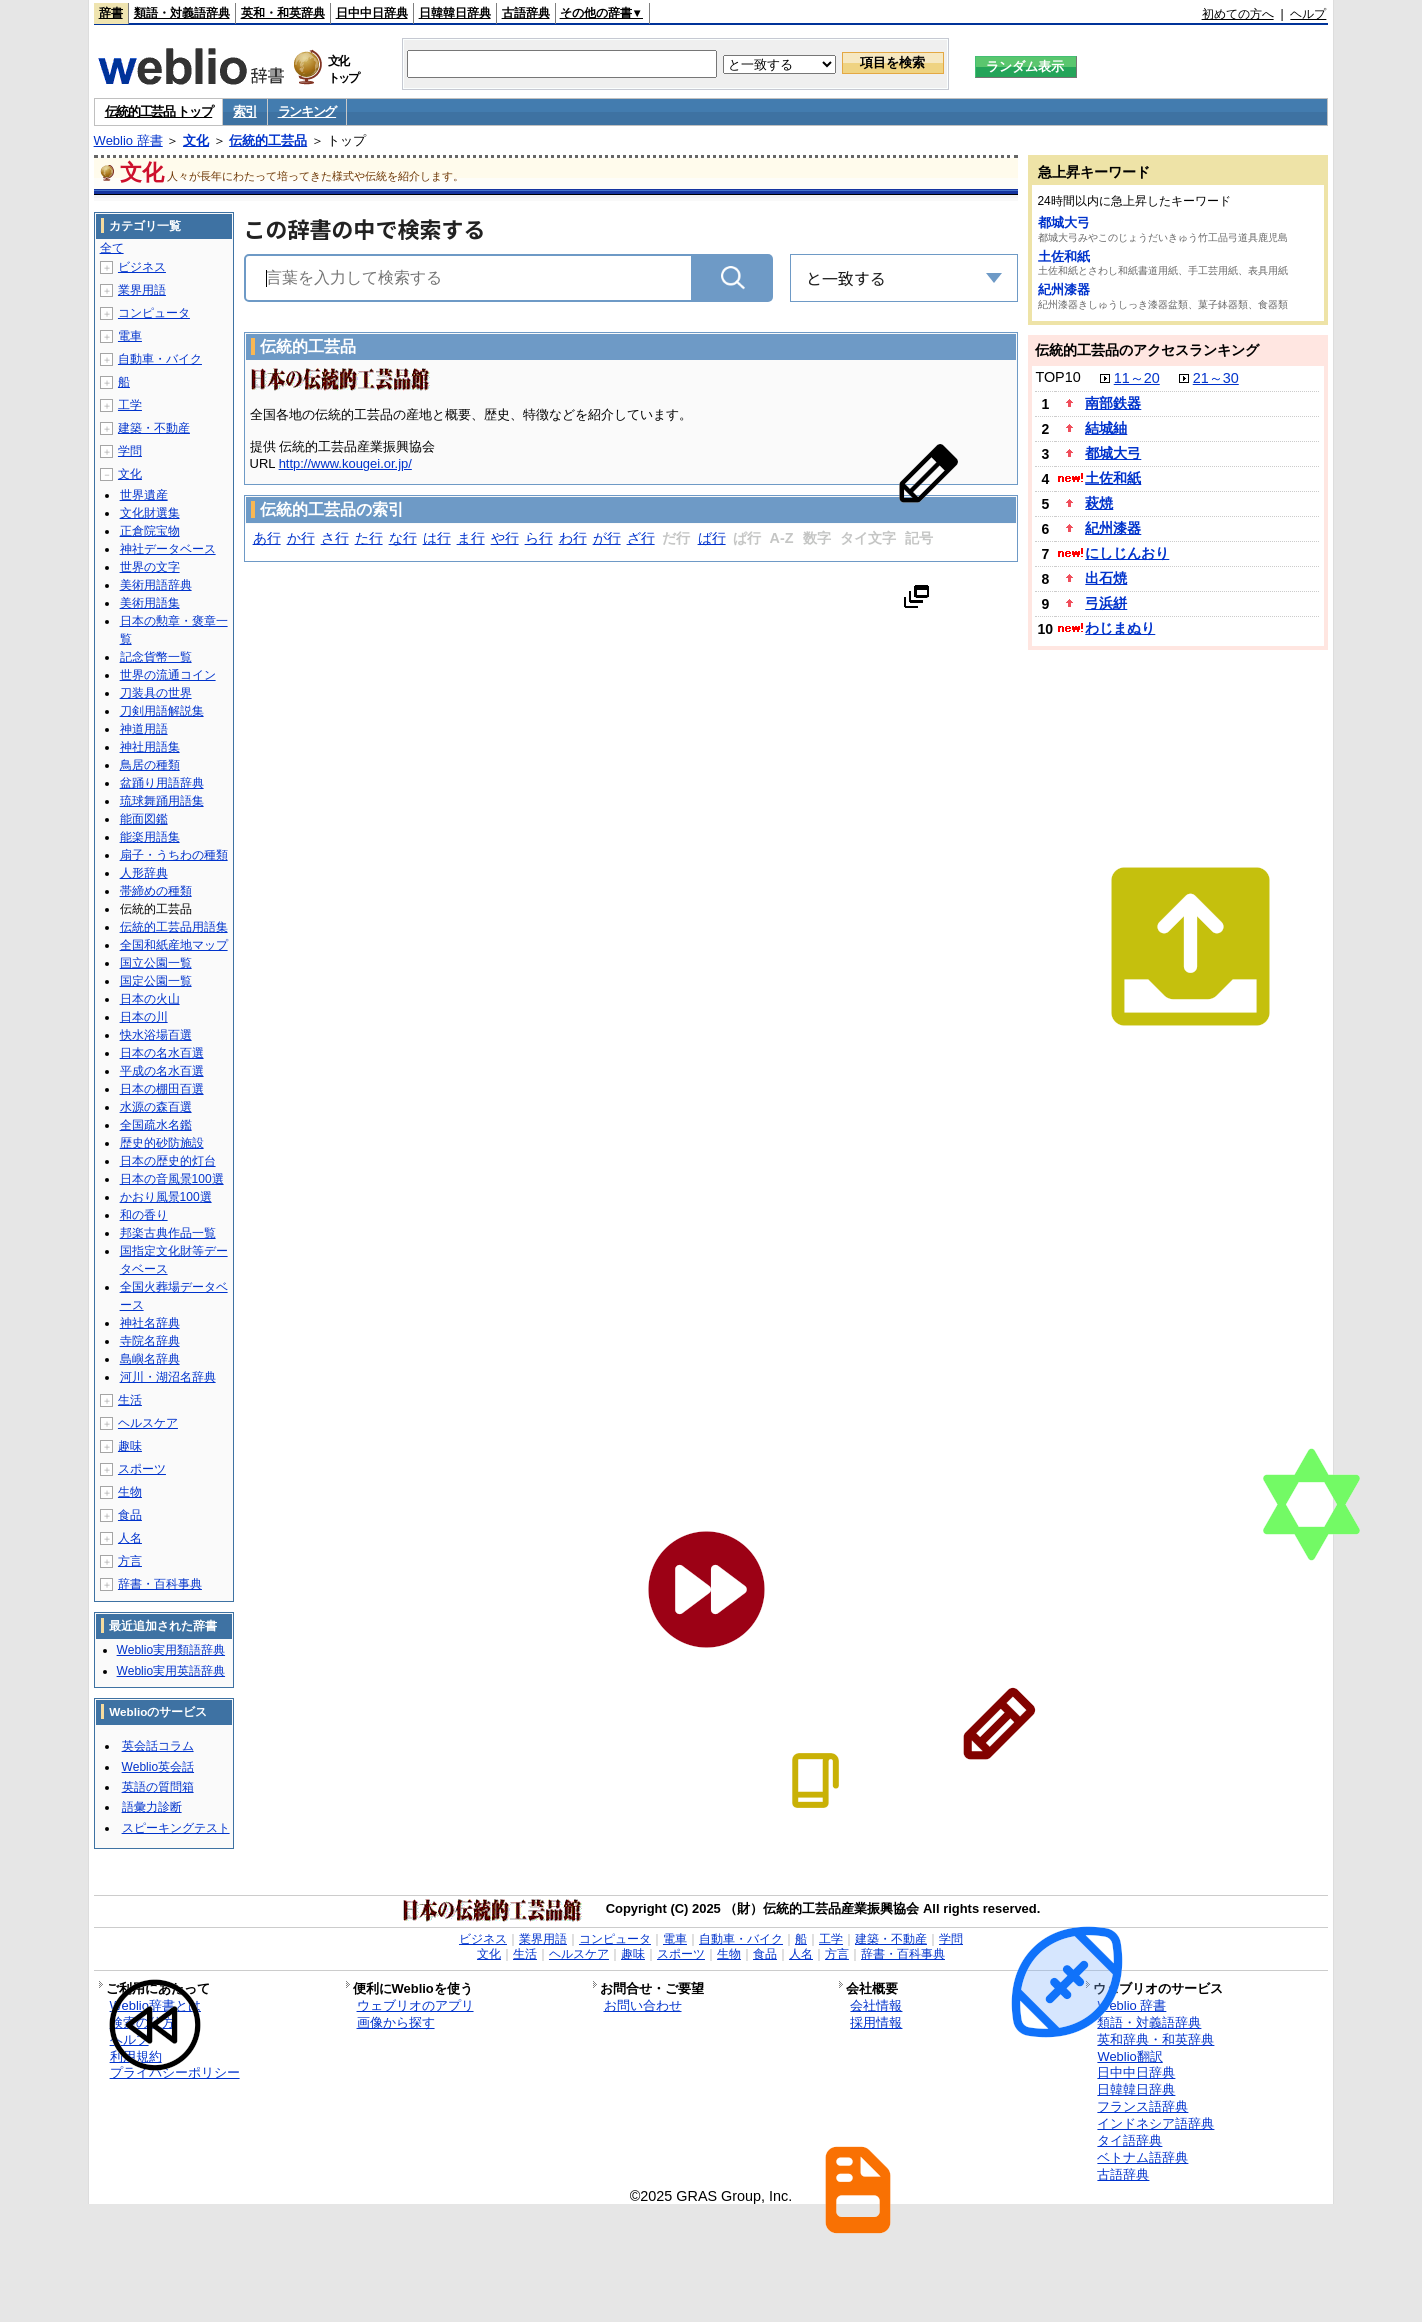 This screenshot has width=1422, height=2322. What do you see at coordinates (1190, 946) in the screenshot?
I see `upload file to inbox or tray` at bounding box center [1190, 946].